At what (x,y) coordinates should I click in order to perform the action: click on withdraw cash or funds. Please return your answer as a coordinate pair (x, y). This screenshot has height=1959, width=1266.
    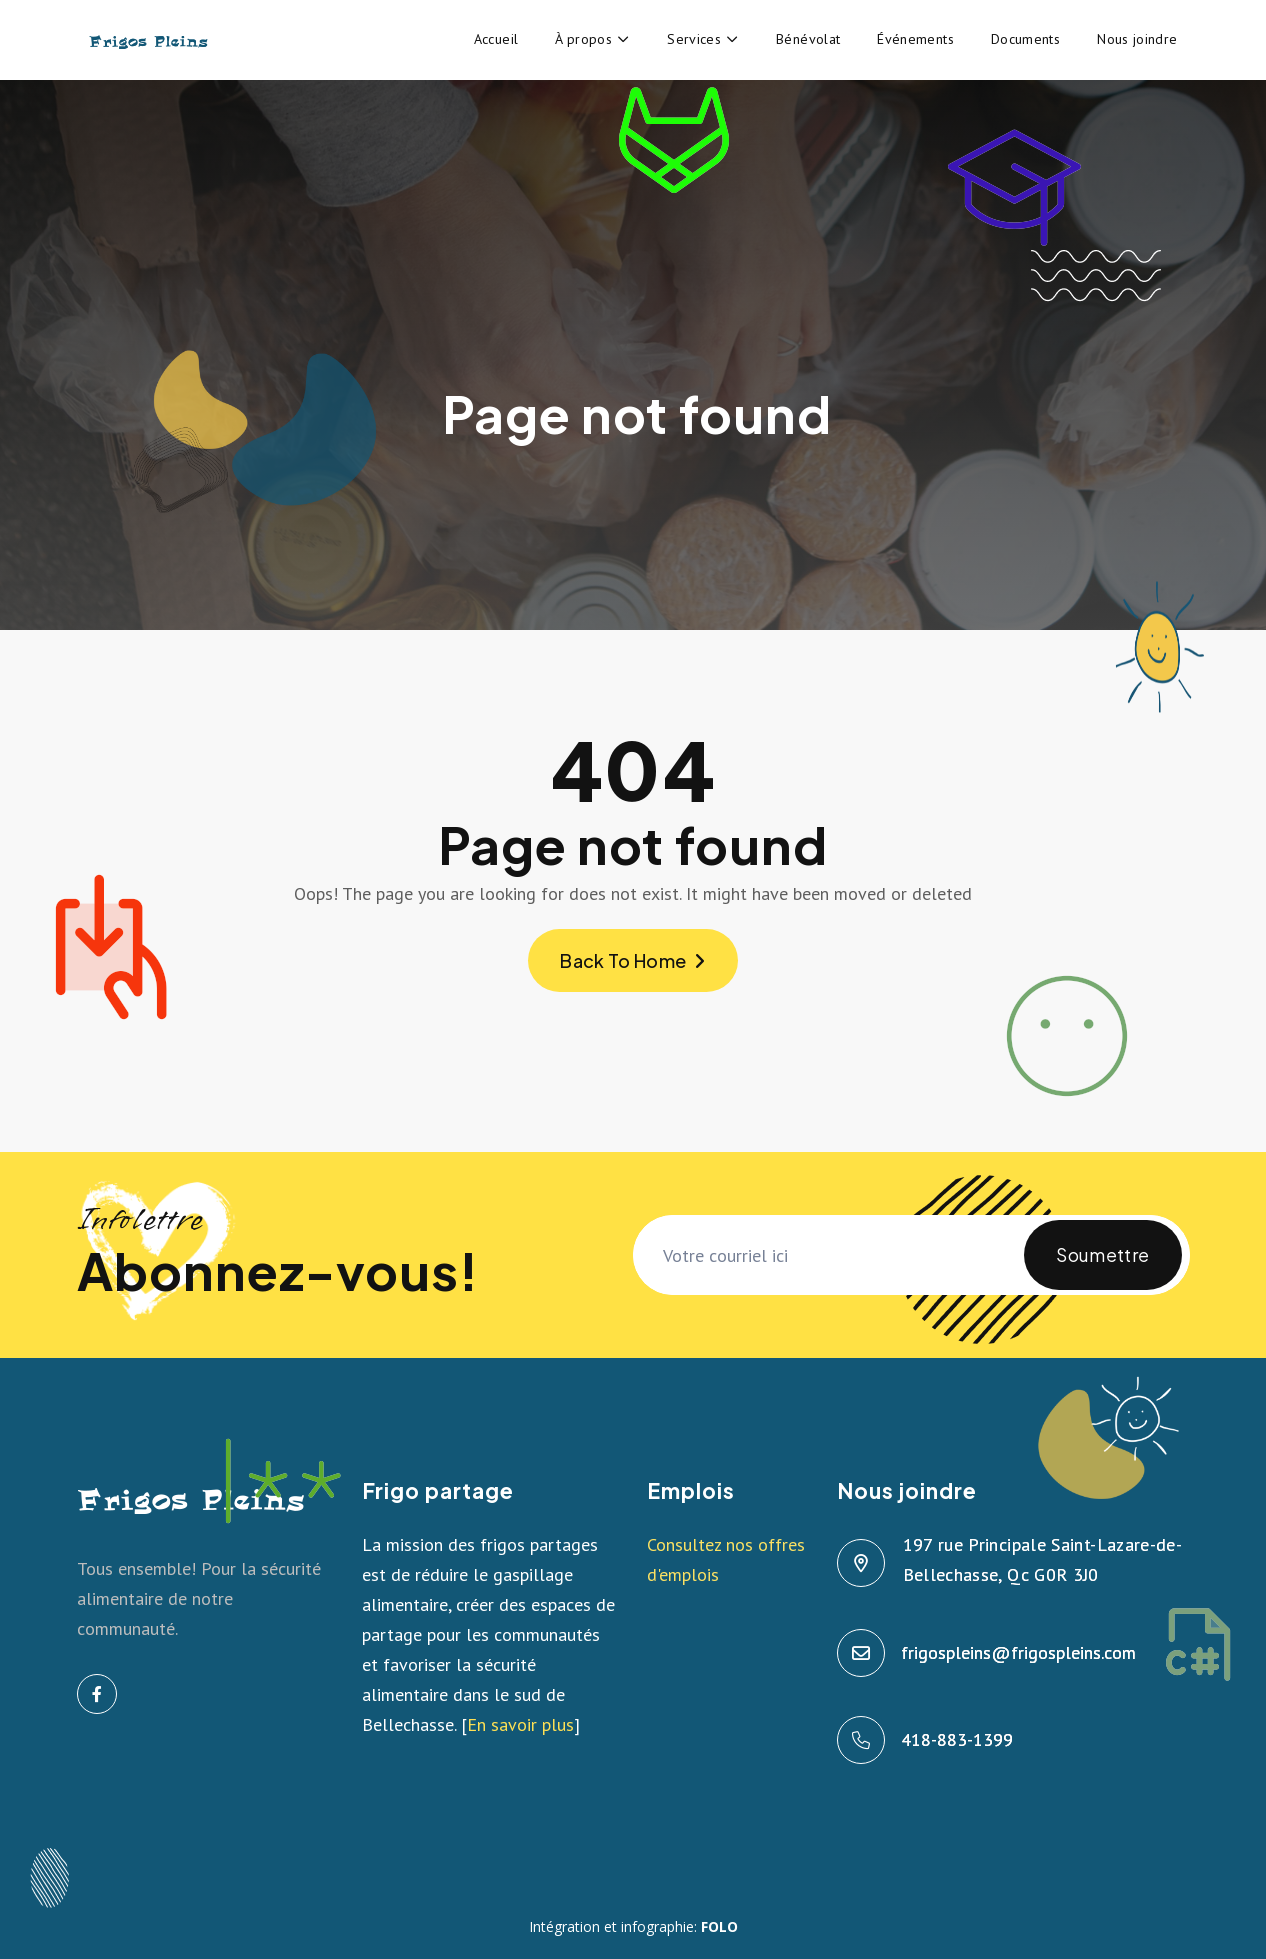
    Looking at the image, I should click on (104, 947).